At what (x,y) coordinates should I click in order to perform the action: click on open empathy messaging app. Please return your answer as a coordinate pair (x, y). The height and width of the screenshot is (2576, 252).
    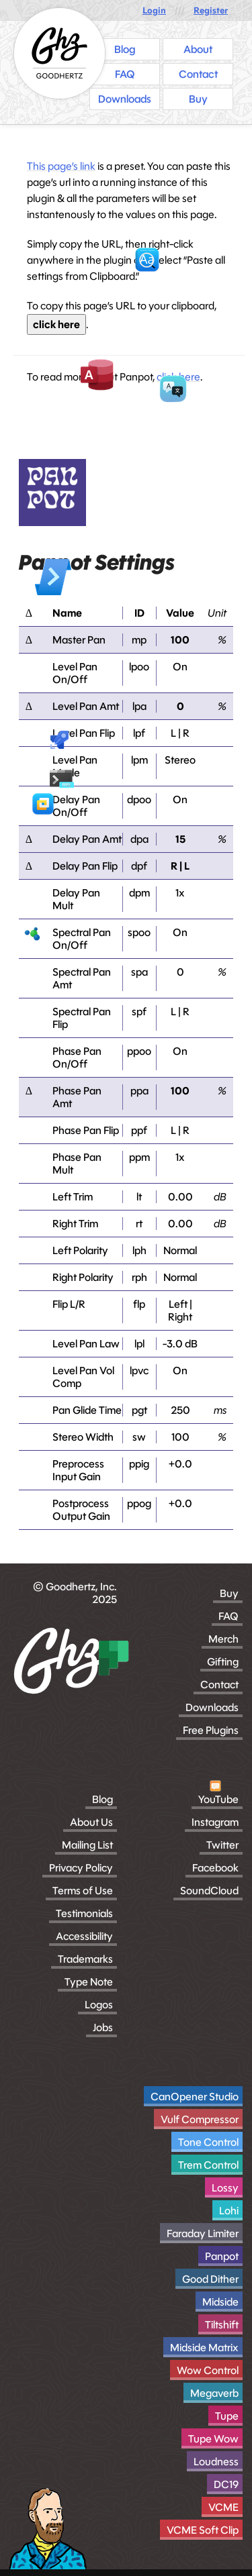
    Looking at the image, I should click on (215, 1786).